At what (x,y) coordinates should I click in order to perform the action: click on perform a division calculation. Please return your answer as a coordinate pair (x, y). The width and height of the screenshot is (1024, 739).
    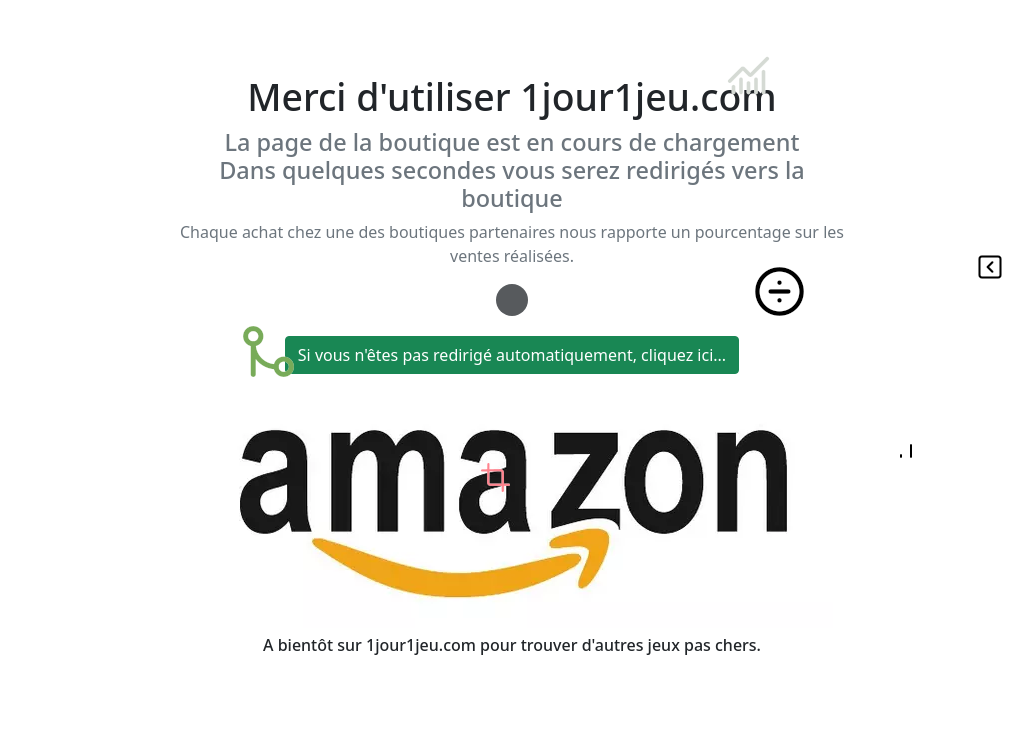
    Looking at the image, I should click on (779, 291).